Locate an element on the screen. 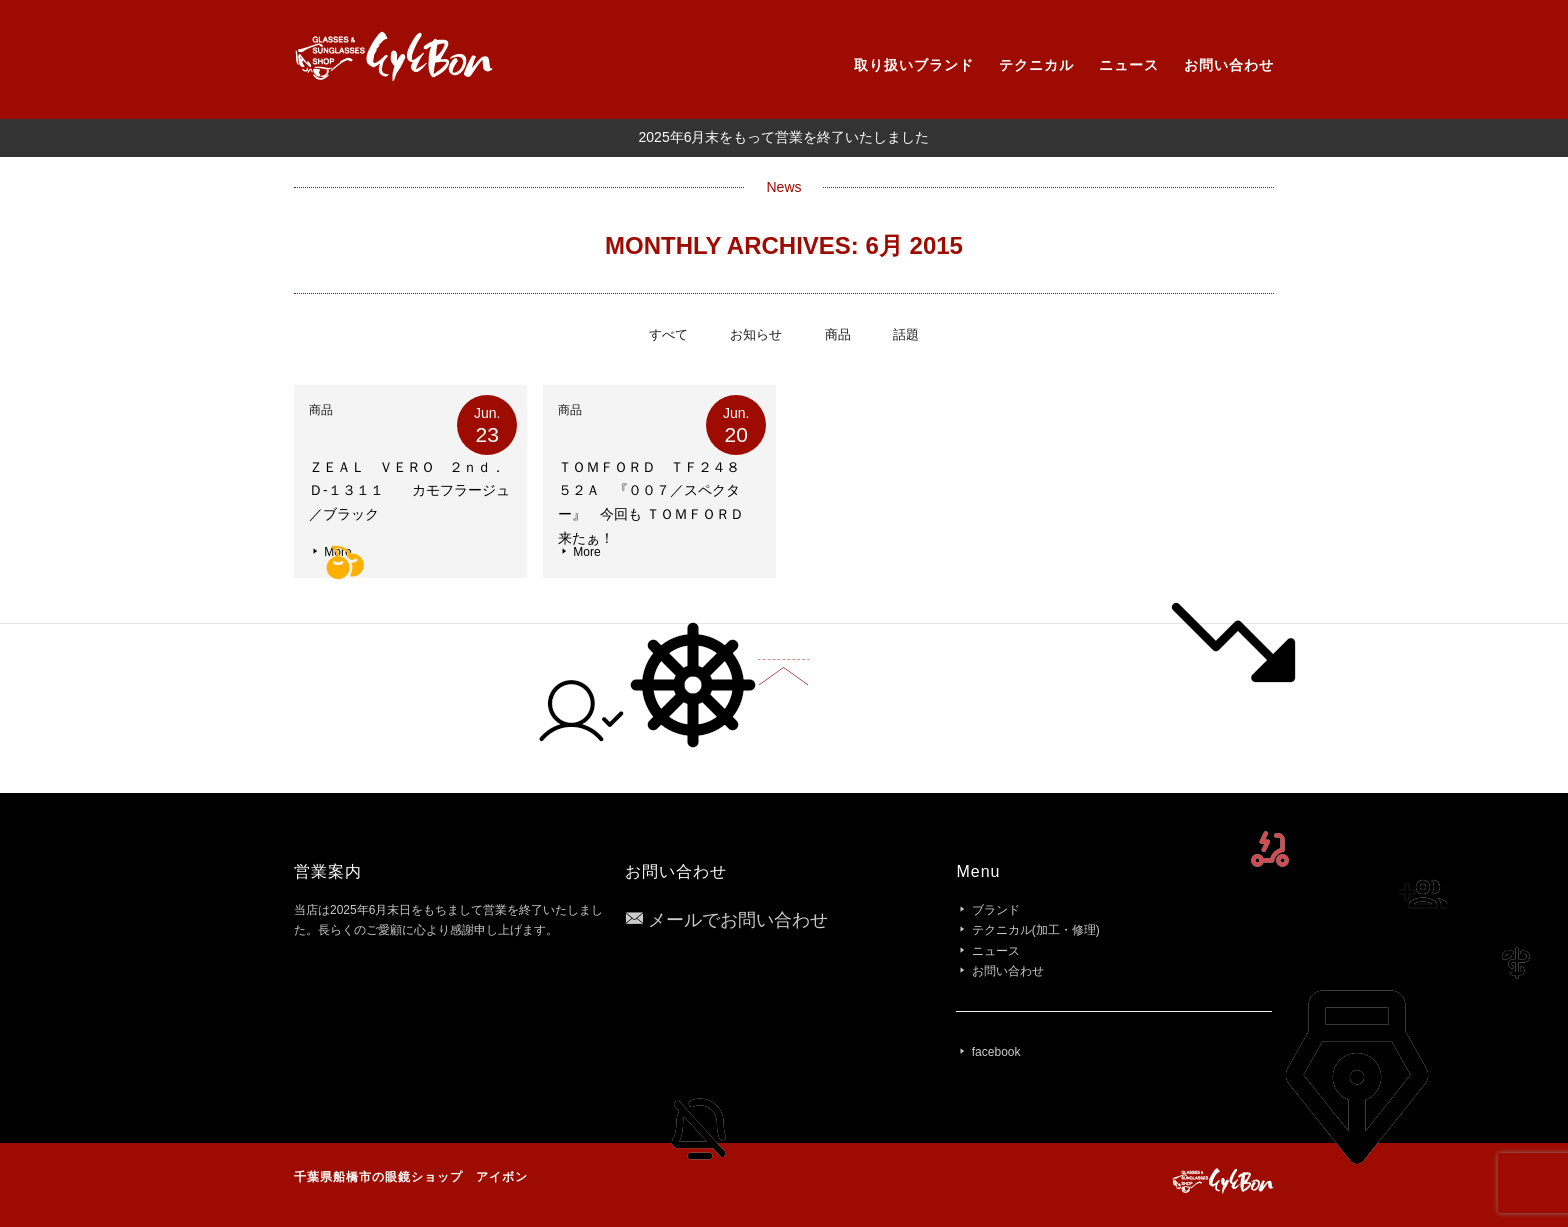 This screenshot has width=1568, height=1227. indicates fruit or food category is located at coordinates (344, 562).